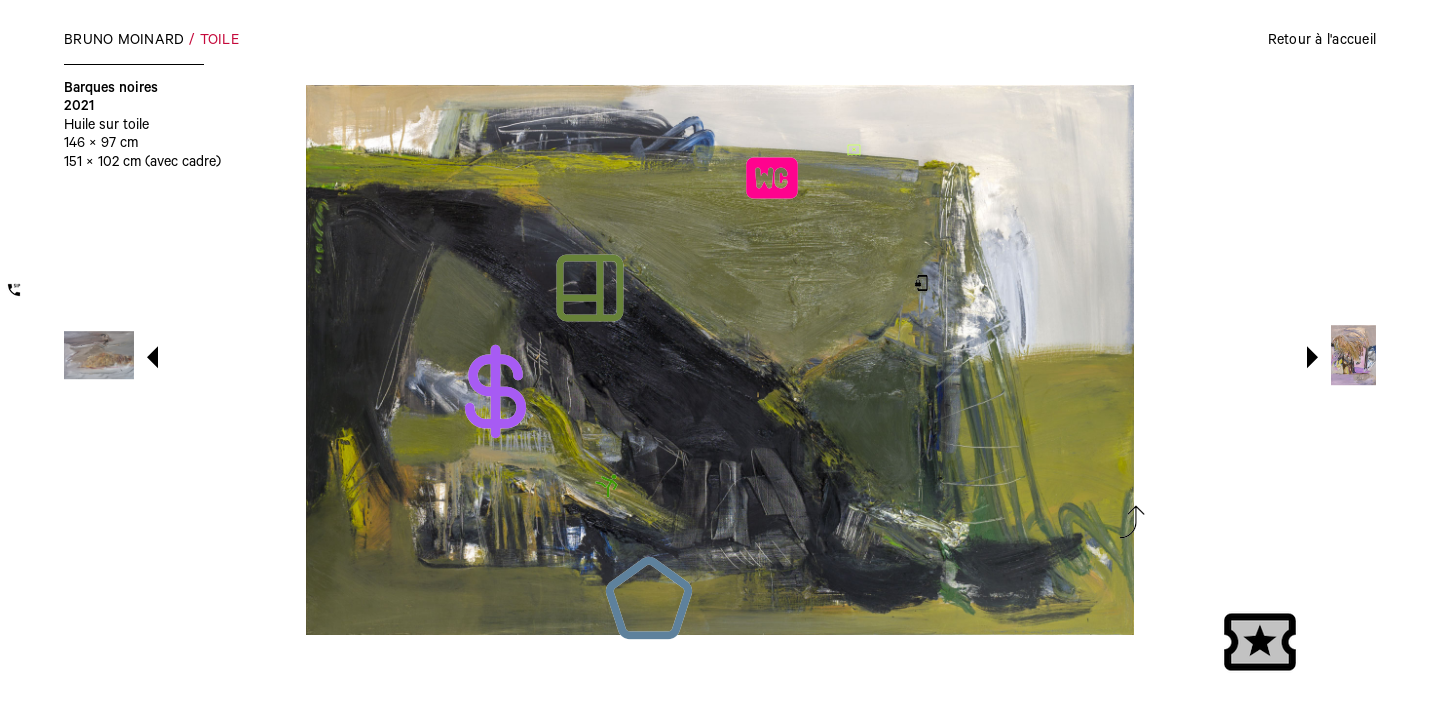  I want to click on toggle right and bottom panel layout, so click(590, 288).